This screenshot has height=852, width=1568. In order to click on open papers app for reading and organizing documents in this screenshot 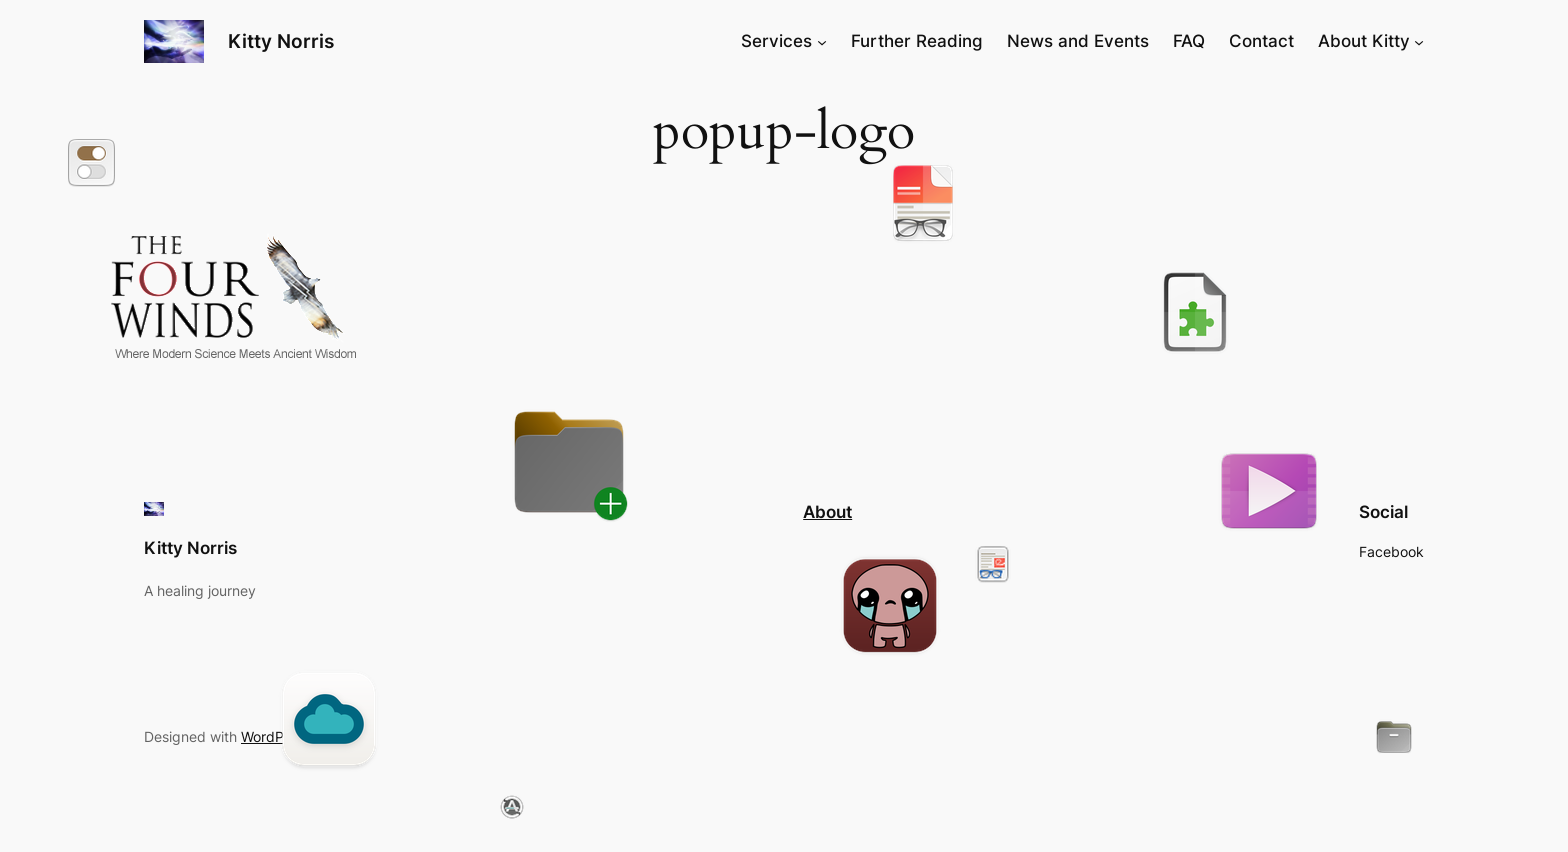, I will do `click(923, 203)`.